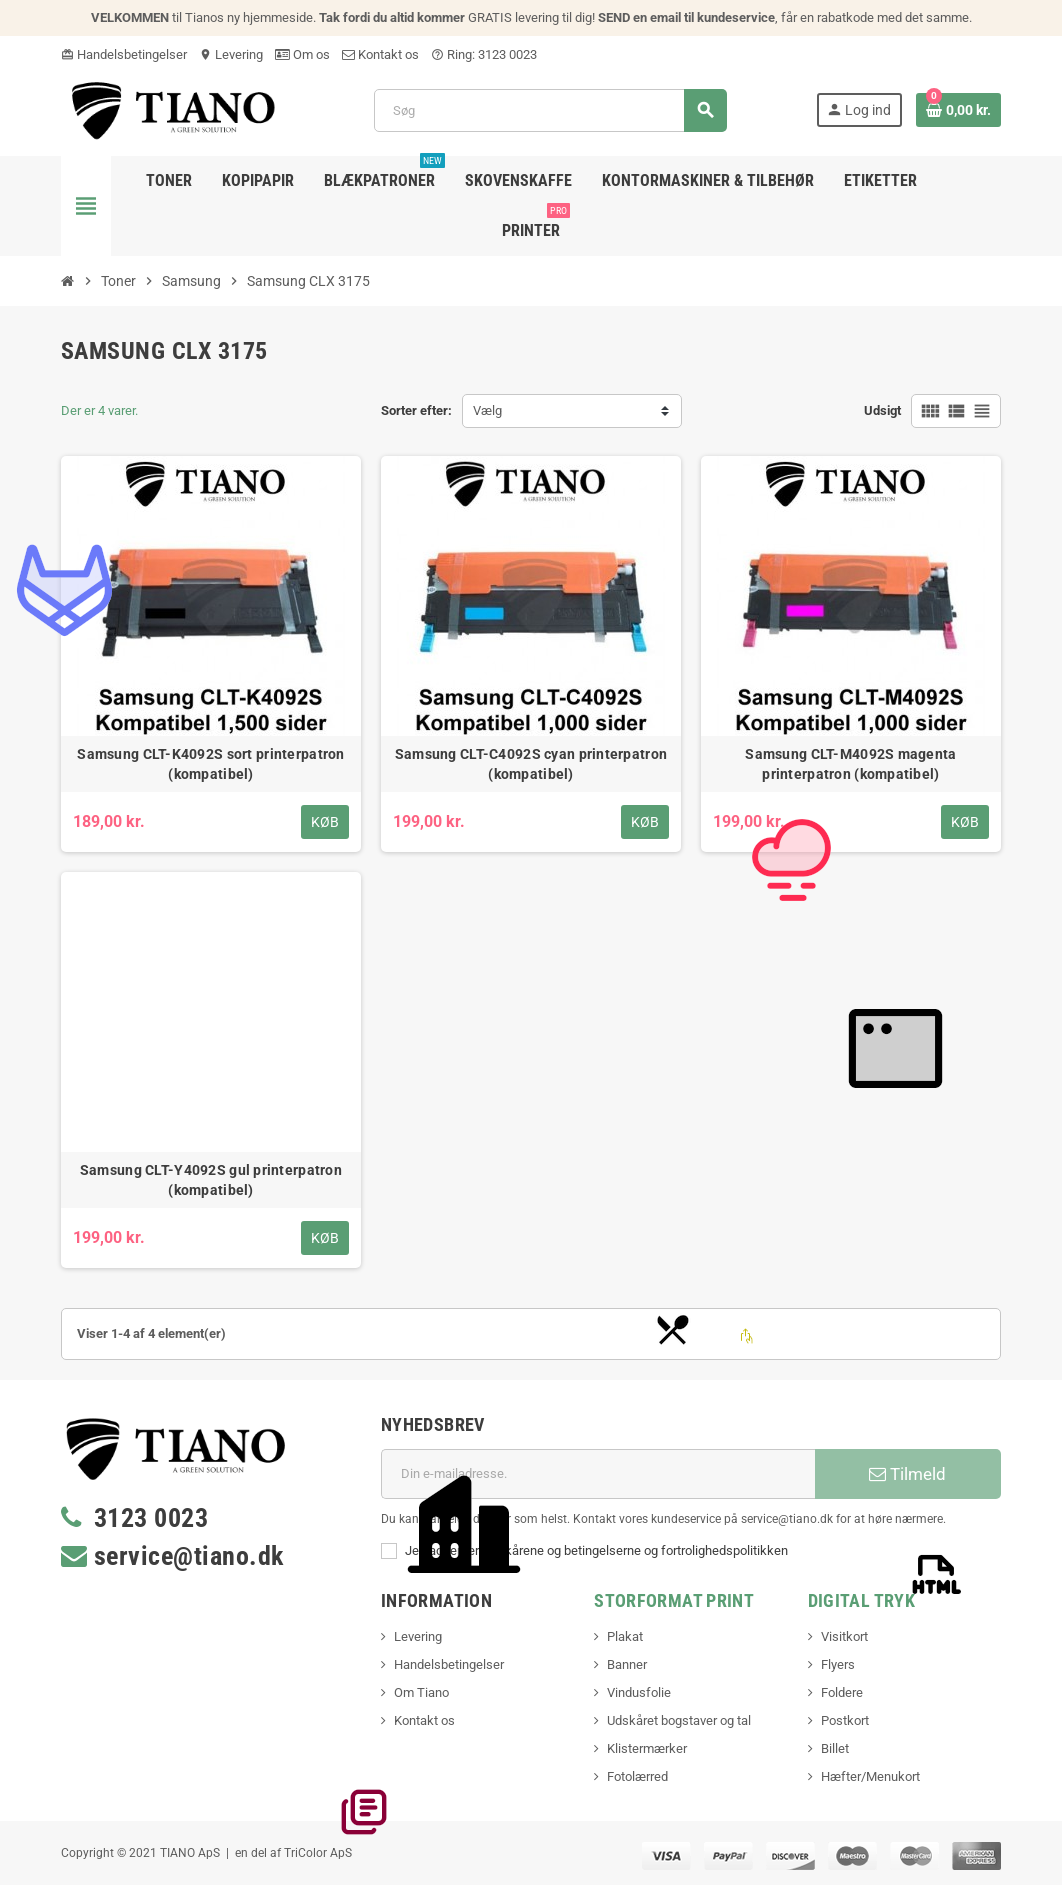 This screenshot has height=1885, width=1062. What do you see at coordinates (791, 858) in the screenshot?
I see `indicates foggy weather conditions` at bounding box center [791, 858].